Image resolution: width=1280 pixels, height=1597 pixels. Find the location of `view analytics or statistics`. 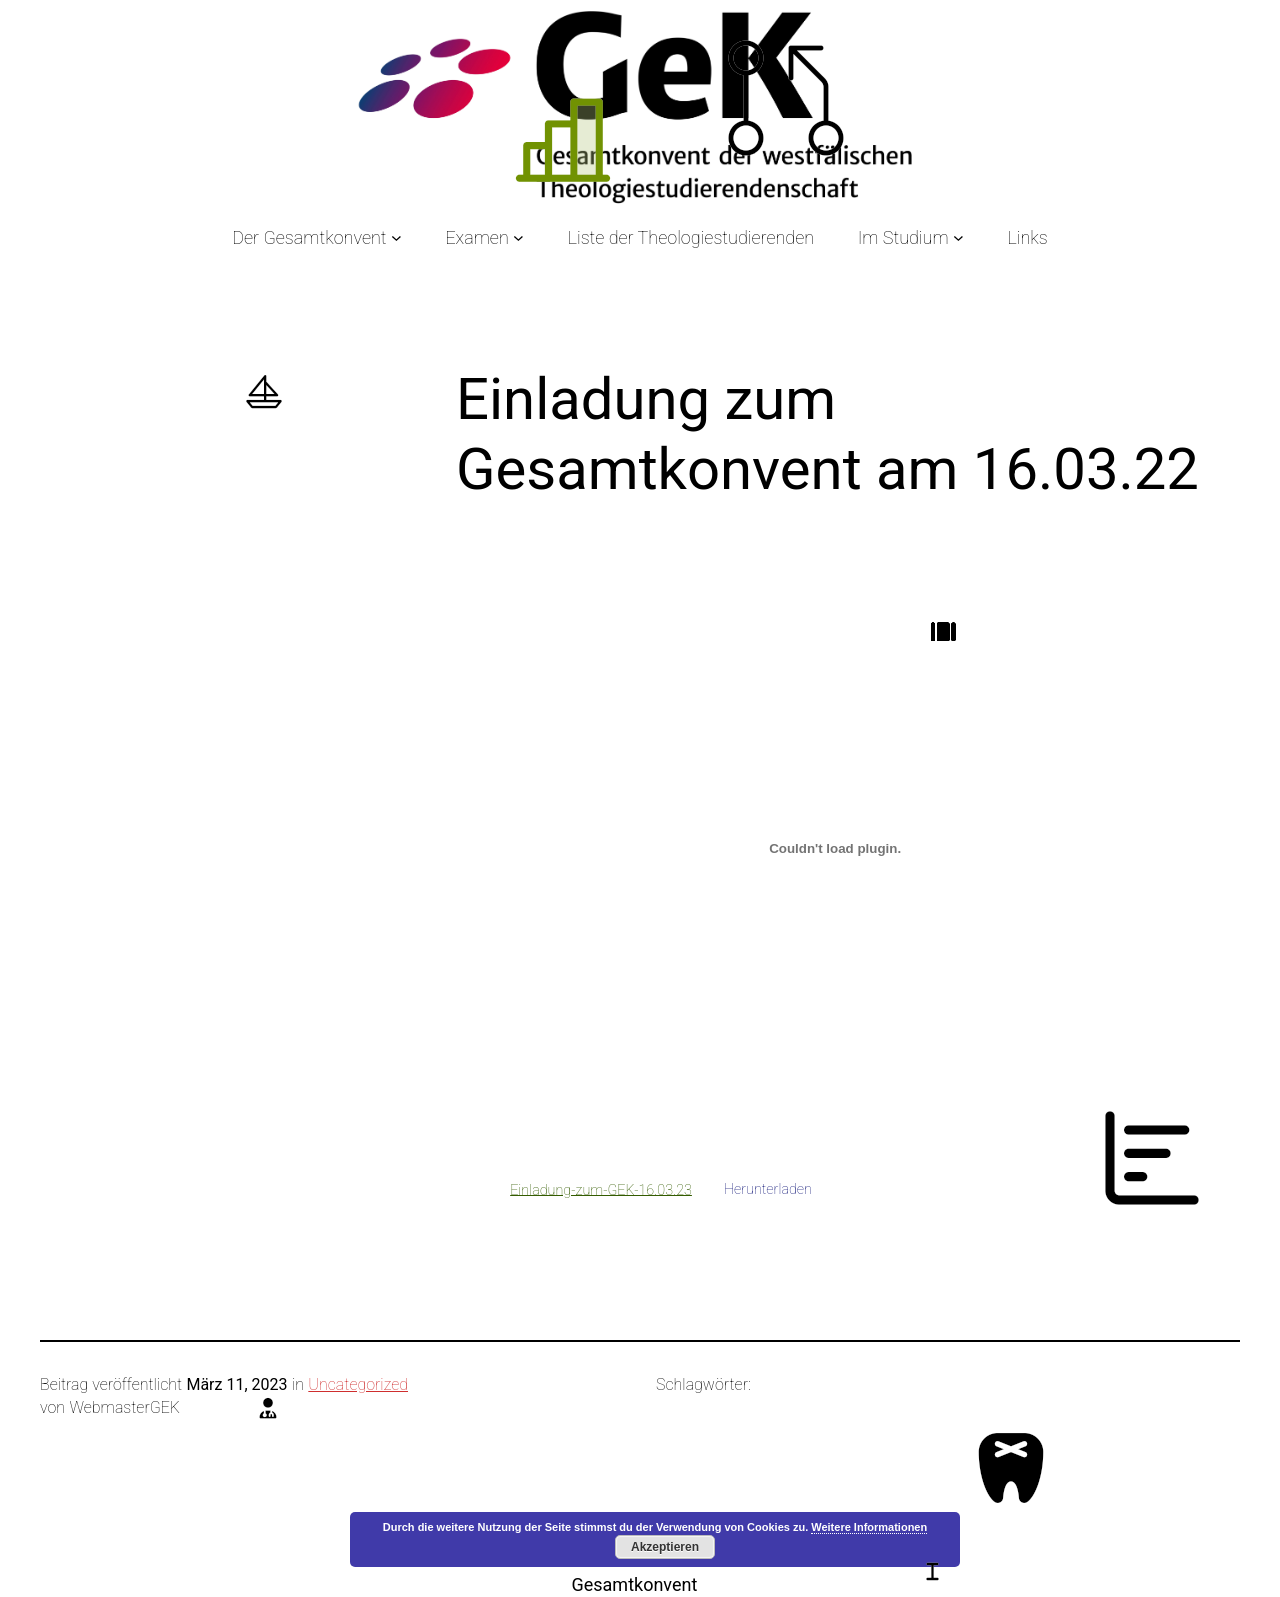

view analytics or statistics is located at coordinates (563, 142).